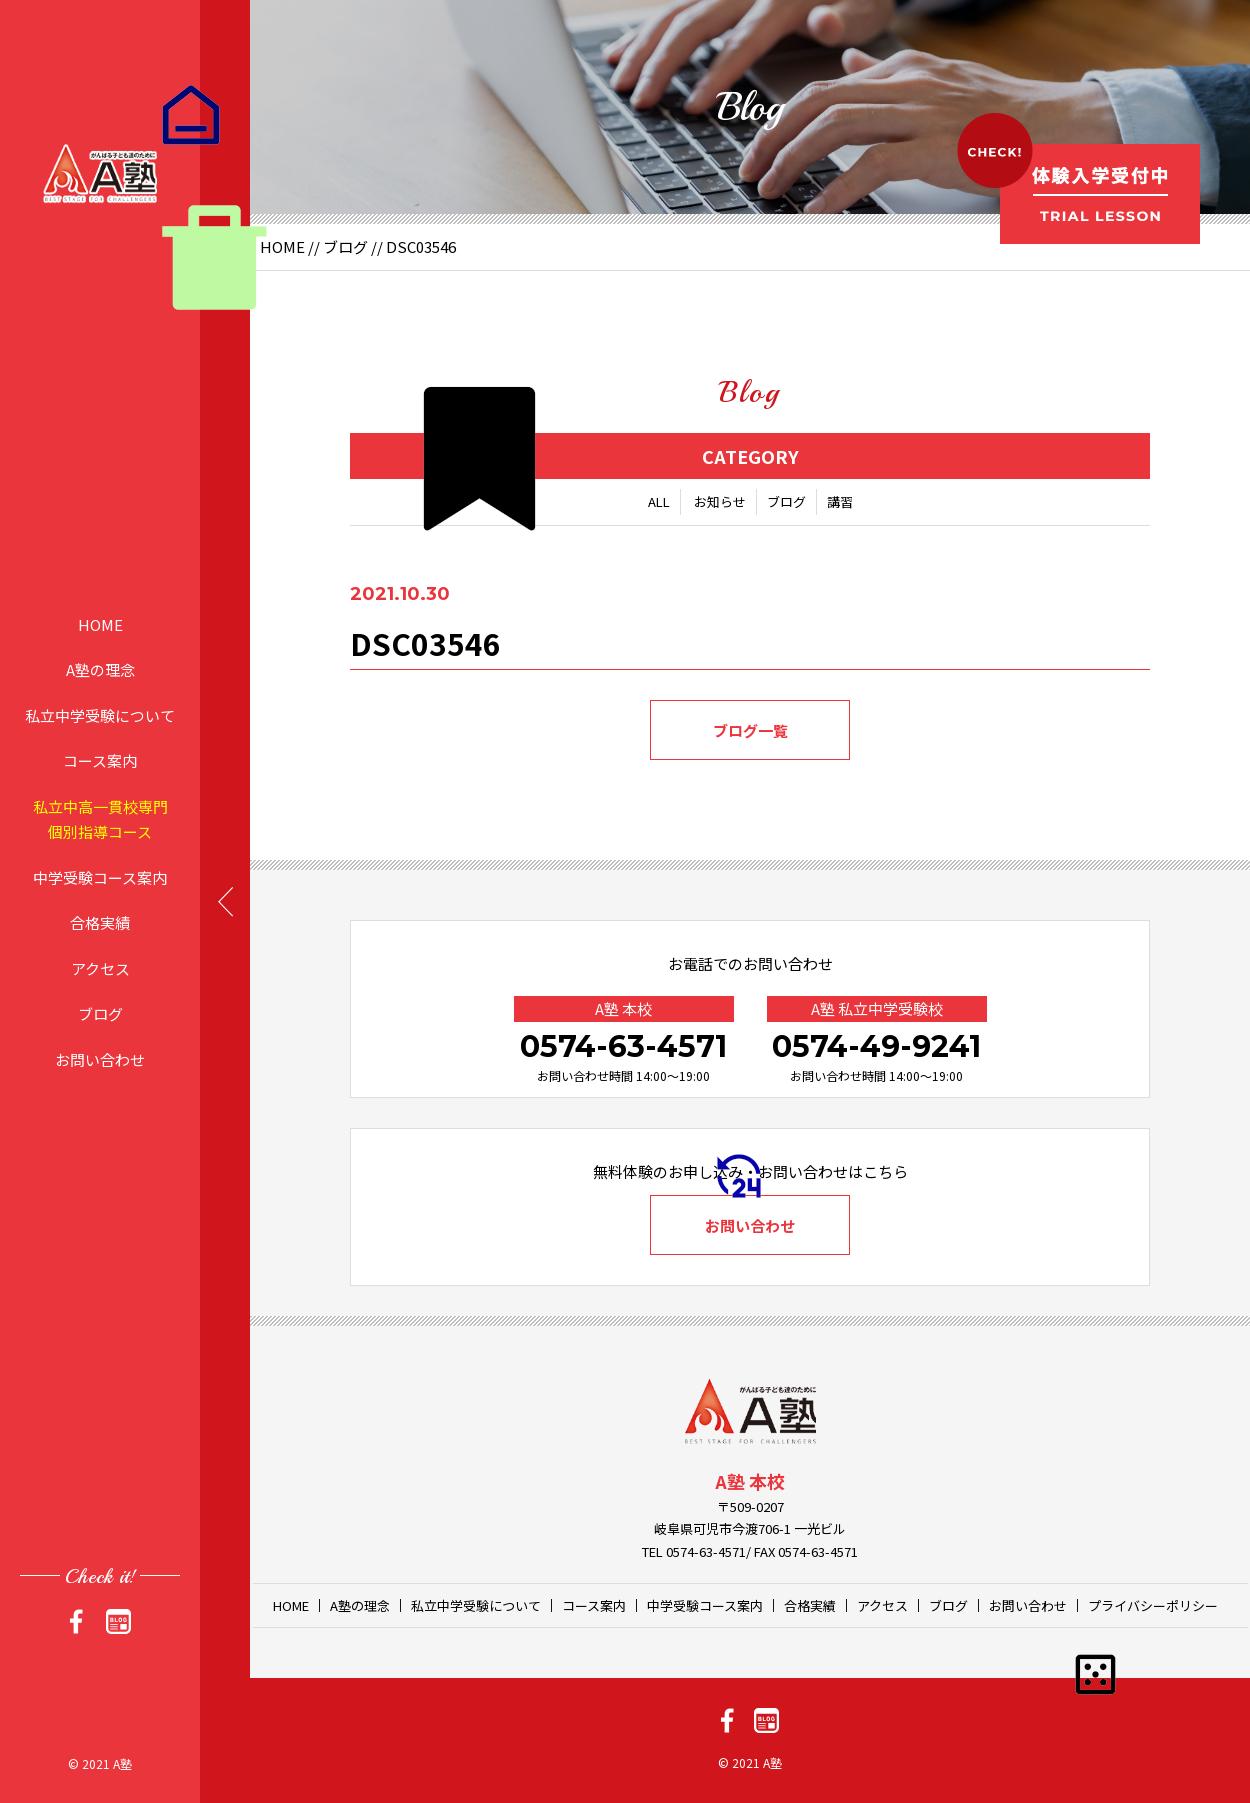  Describe the element at coordinates (191, 116) in the screenshot. I see `navigate to home screen` at that location.